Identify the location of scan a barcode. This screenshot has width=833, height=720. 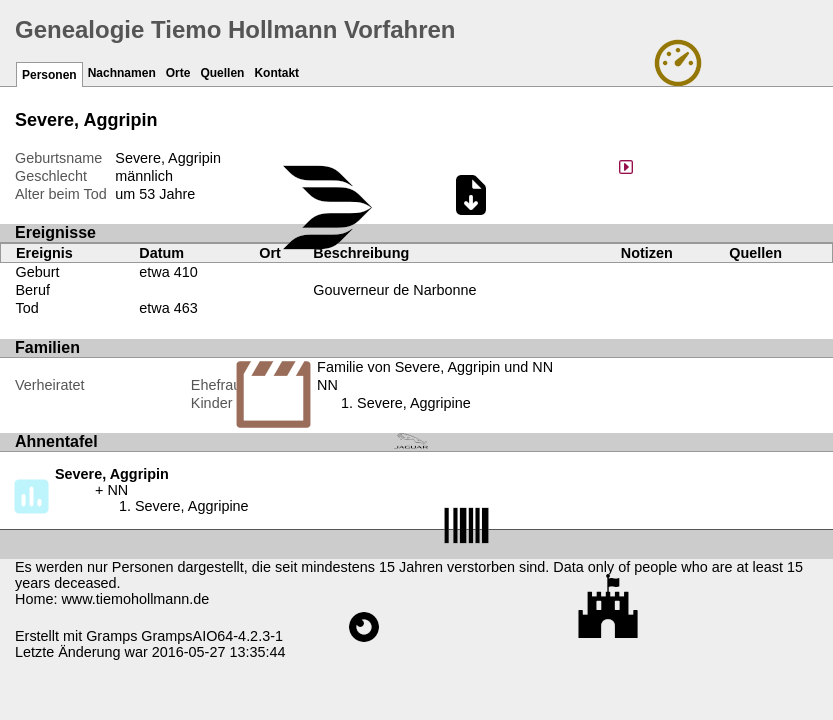
(466, 525).